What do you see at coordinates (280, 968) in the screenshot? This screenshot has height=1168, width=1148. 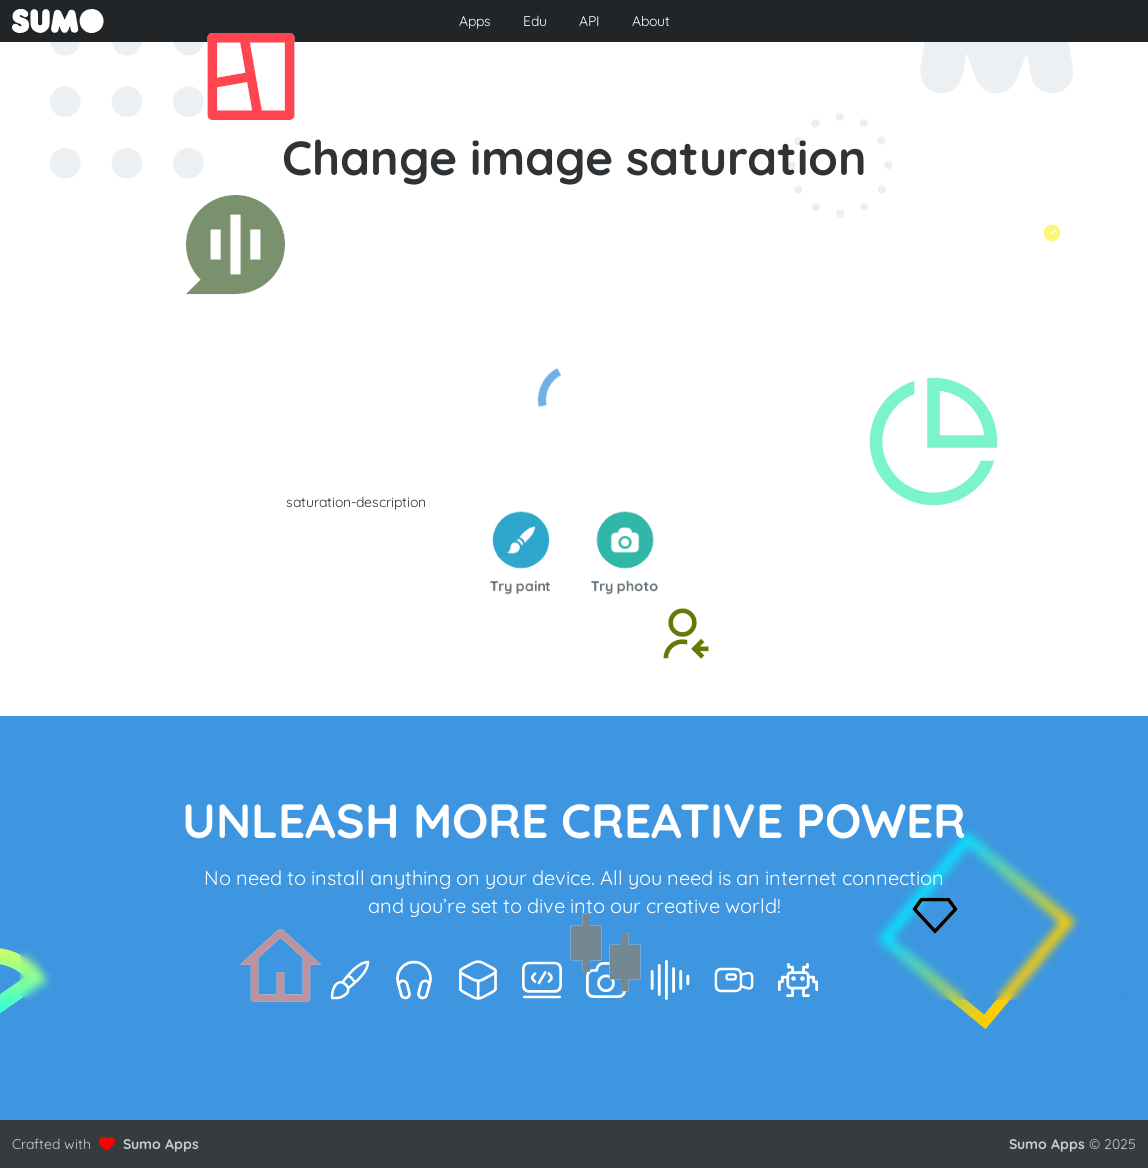 I see `navigate to home screen` at bounding box center [280, 968].